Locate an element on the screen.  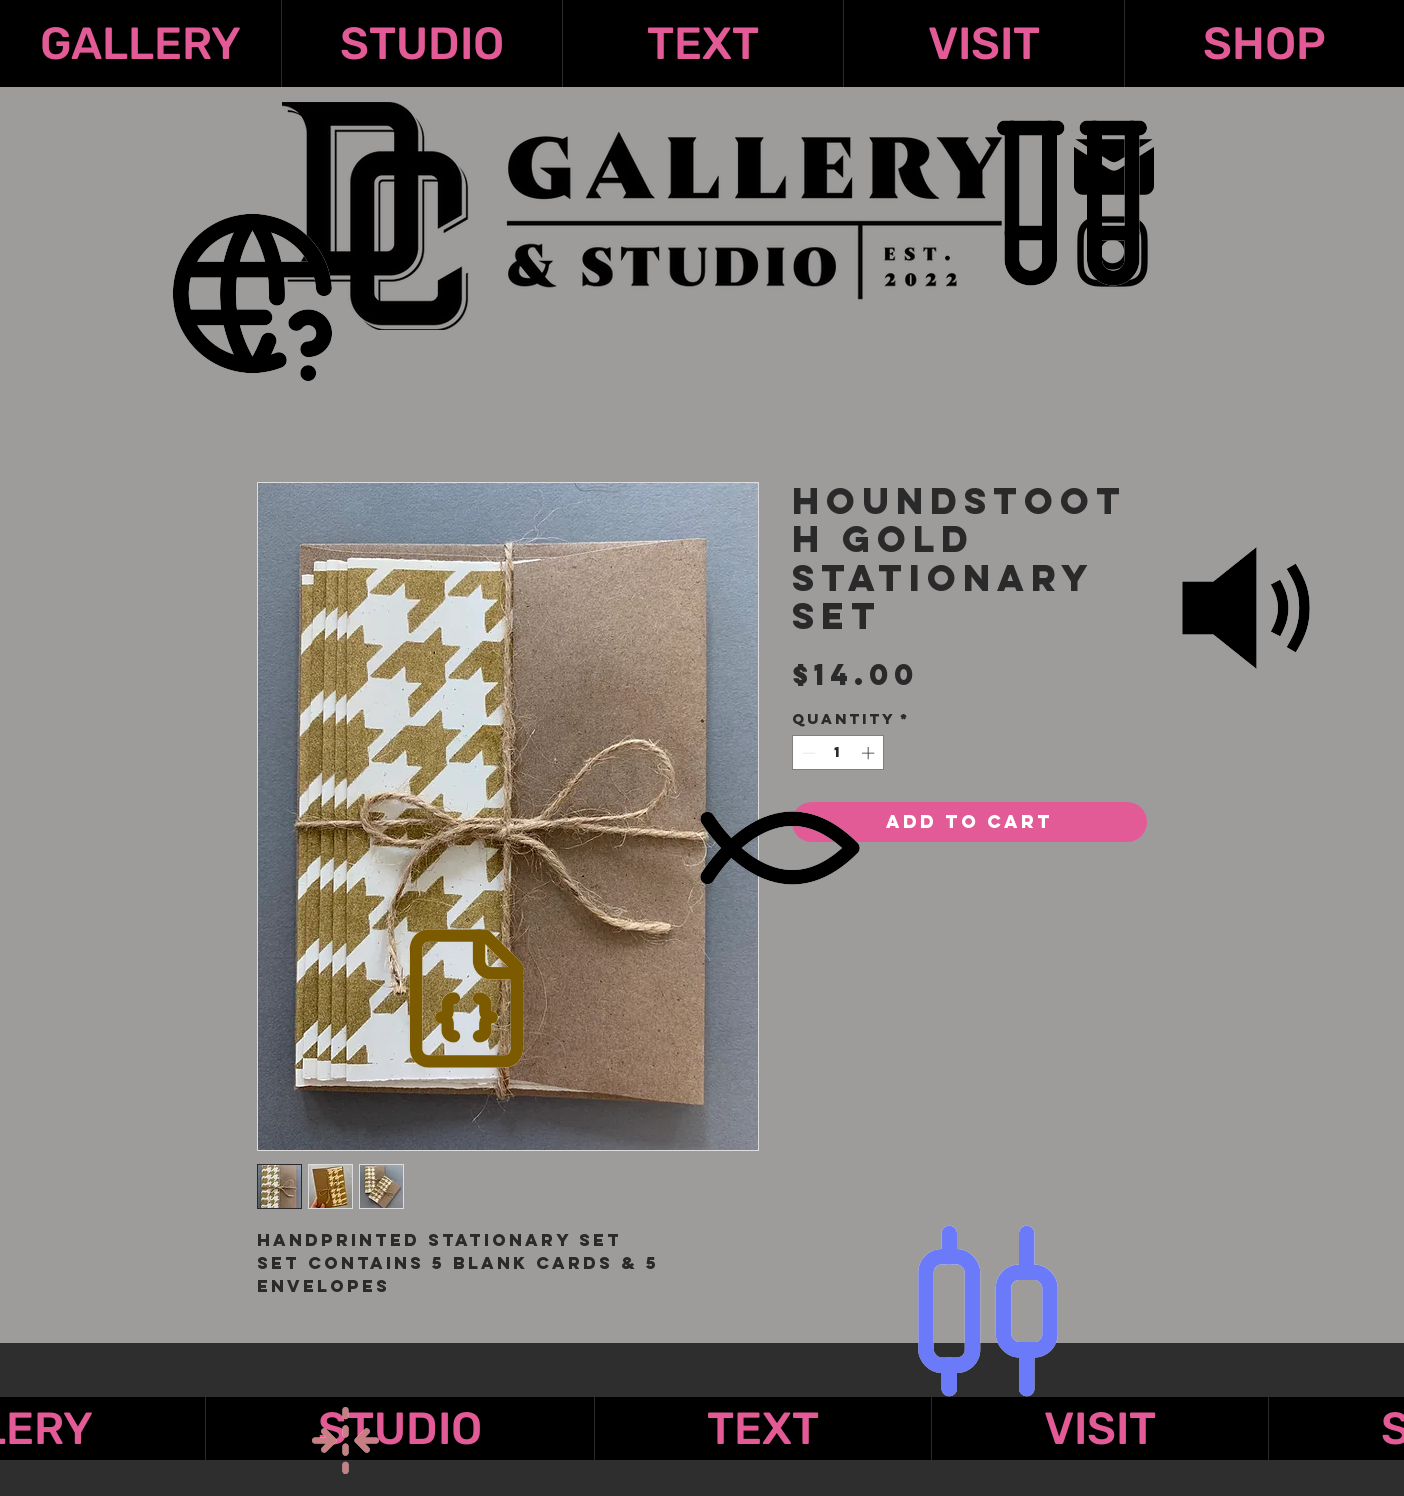
distribute objects evenly with equal horizontal spacing is located at coordinates (988, 1311).